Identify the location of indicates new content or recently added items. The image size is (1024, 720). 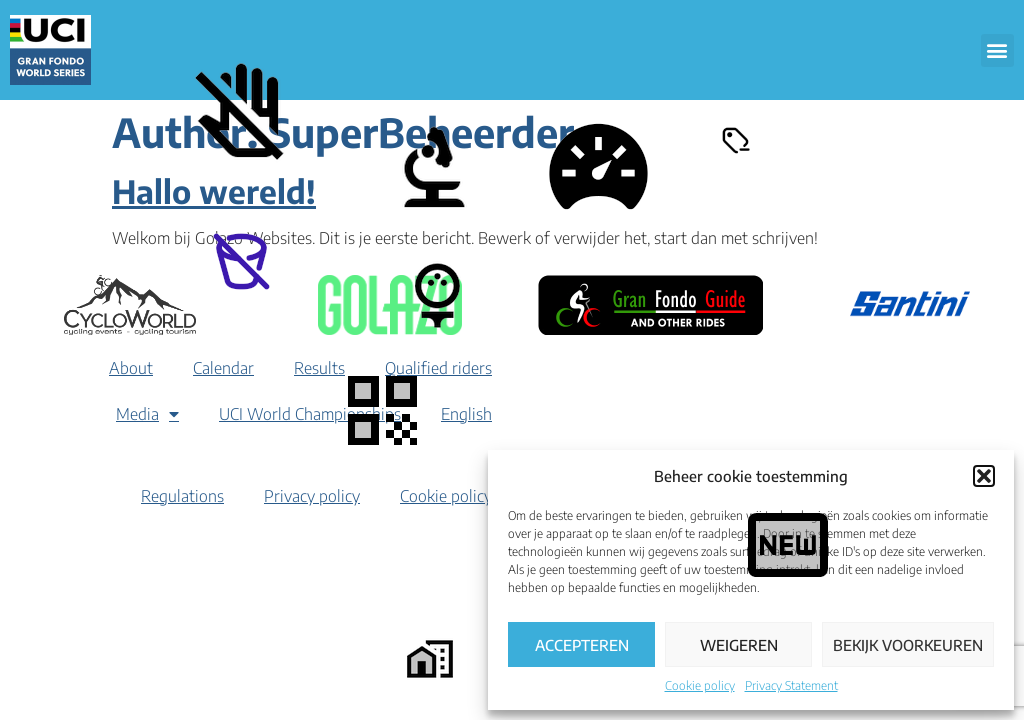
(788, 545).